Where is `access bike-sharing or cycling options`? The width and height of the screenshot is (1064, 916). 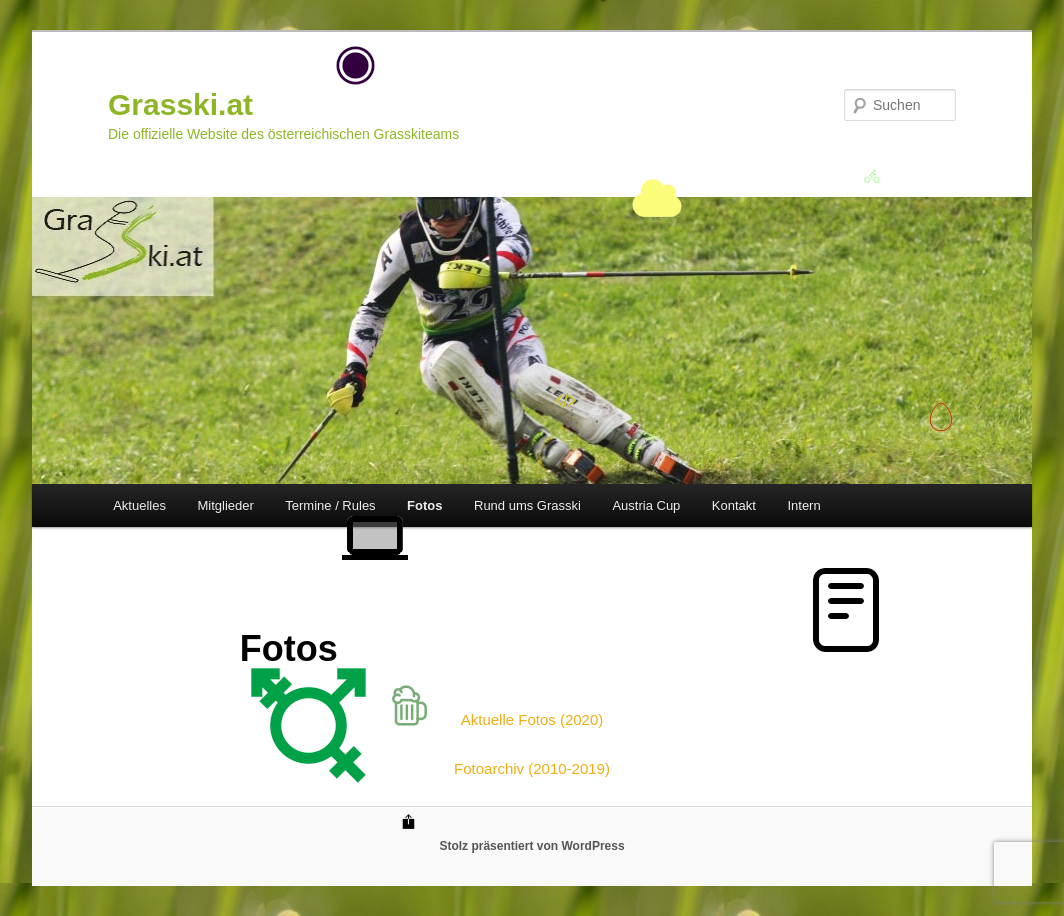 access bike-sharing or cycling options is located at coordinates (872, 176).